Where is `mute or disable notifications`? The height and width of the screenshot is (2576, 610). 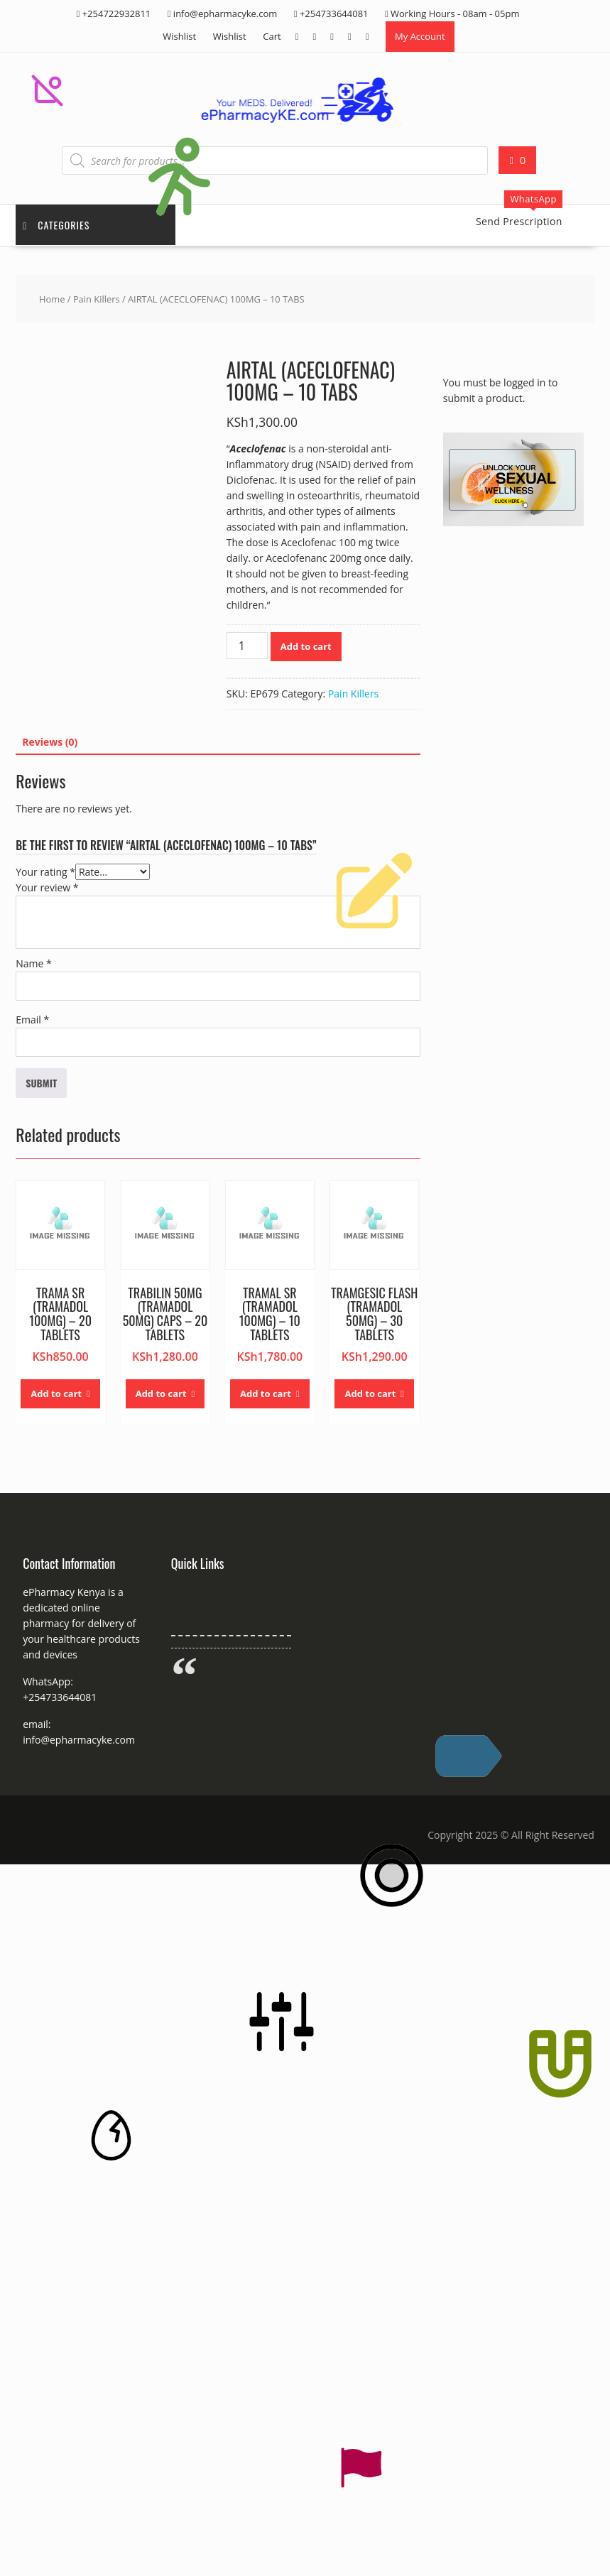
mute or disable notifications is located at coordinates (47, 90).